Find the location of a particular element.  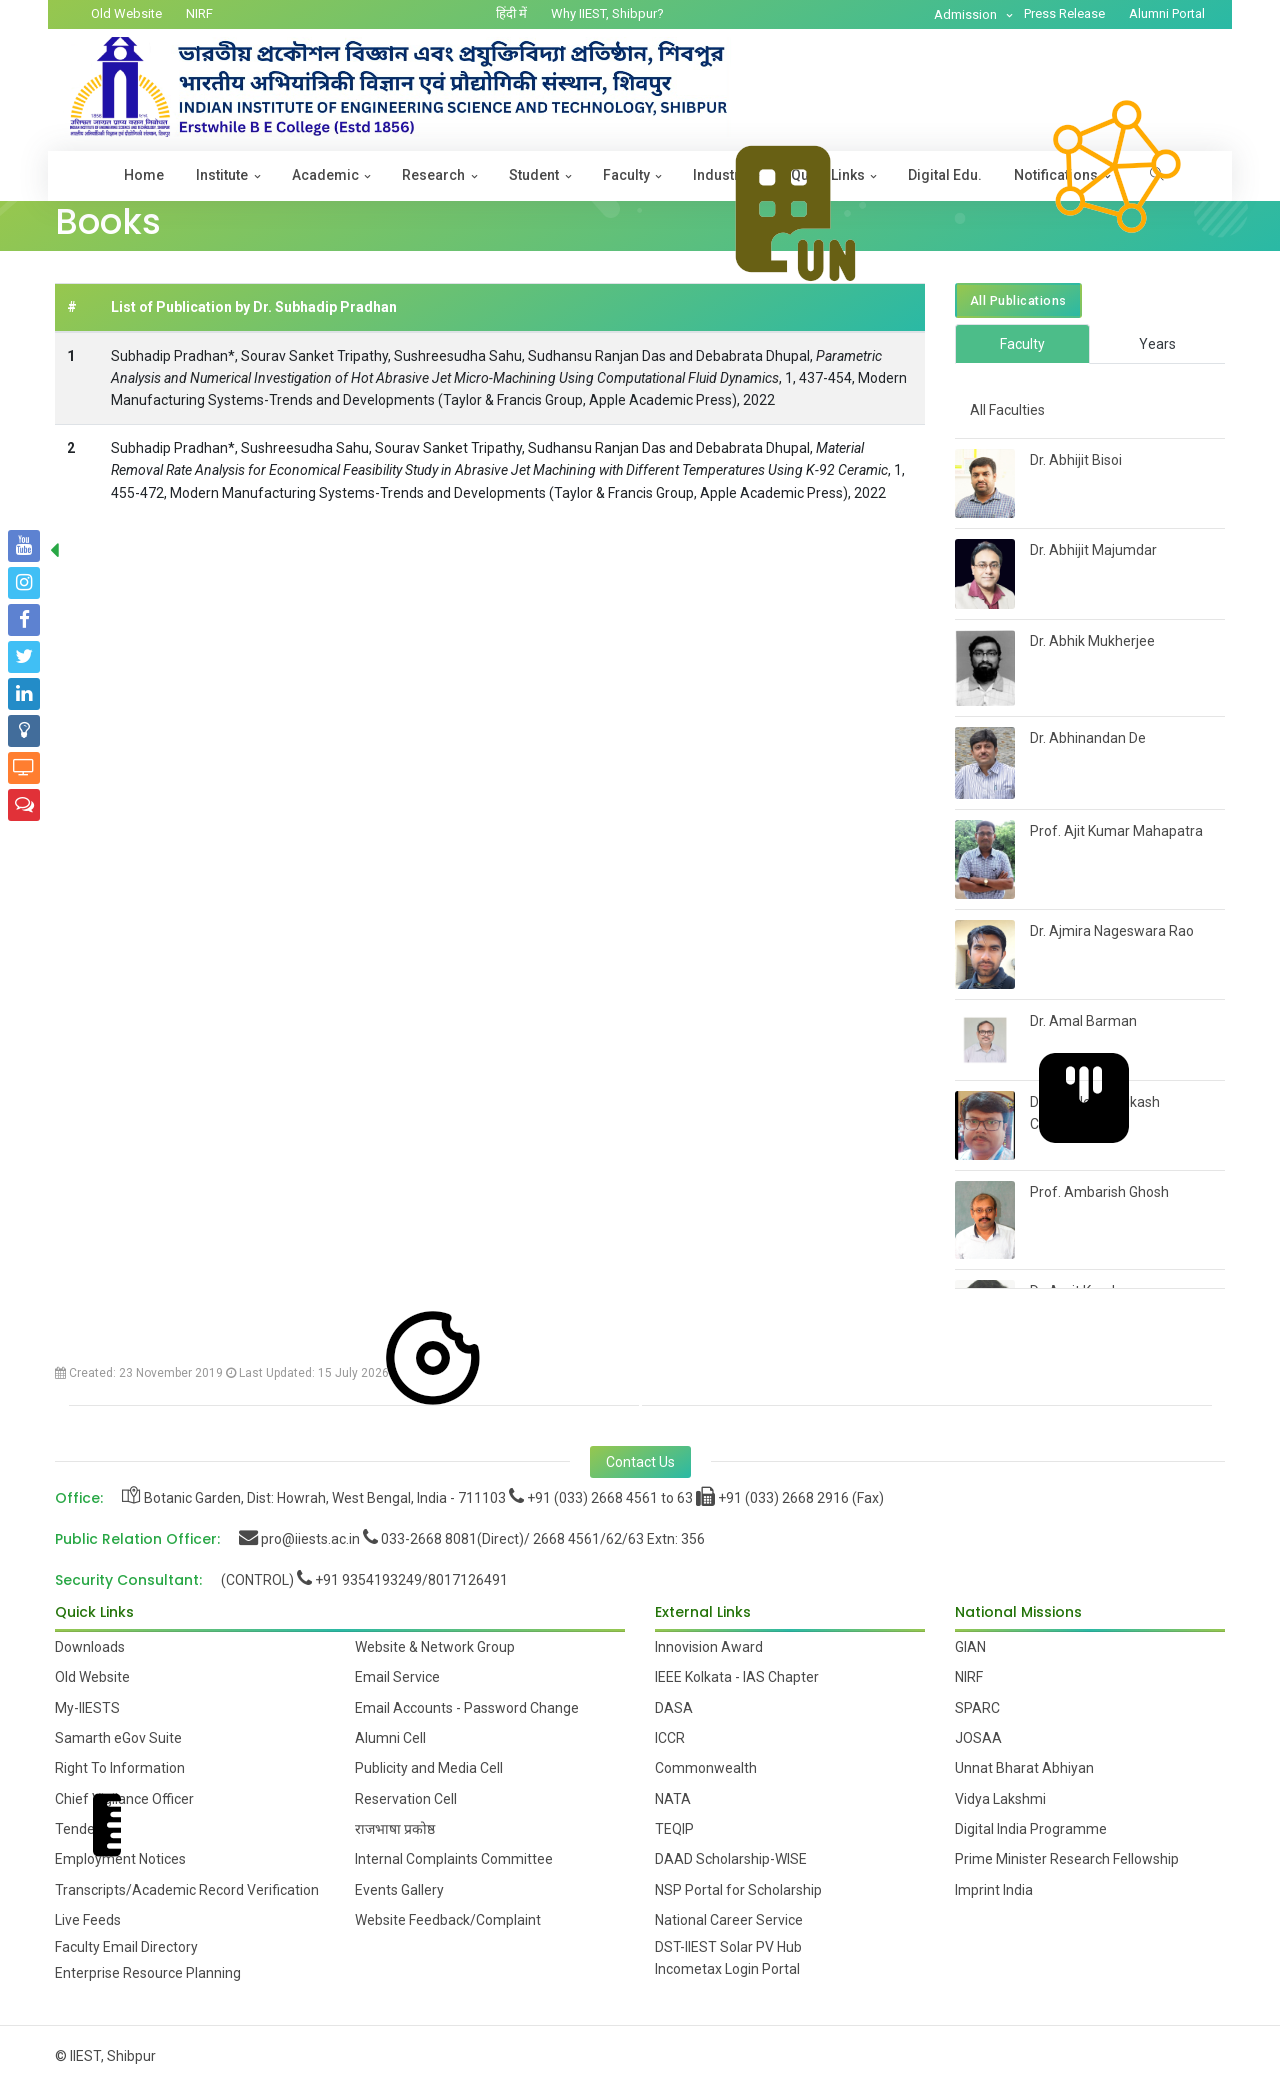

access united nations building or headquarters is located at coordinates (791, 209).